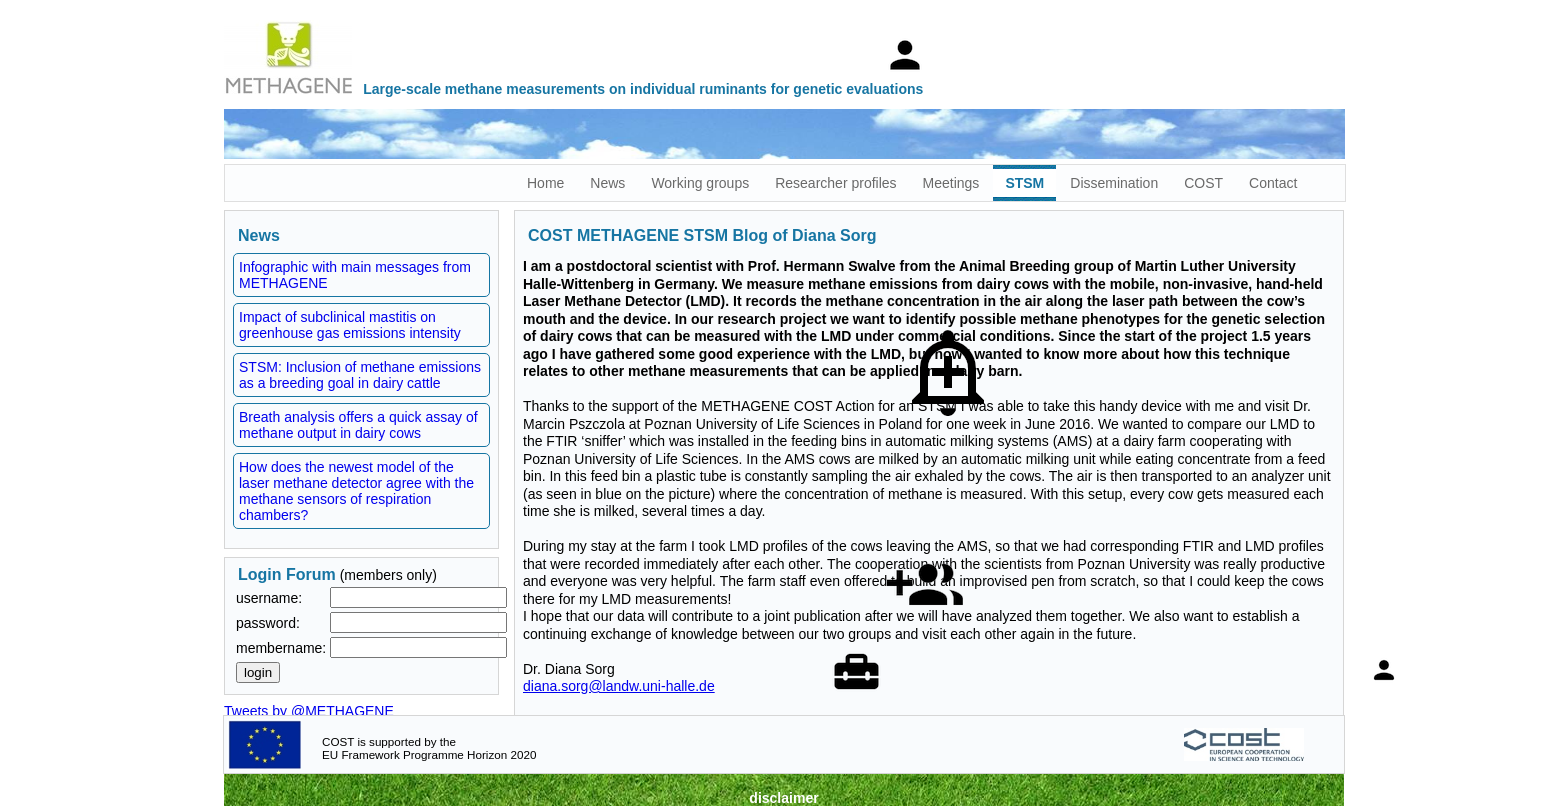  What do you see at coordinates (905, 55) in the screenshot?
I see `view your profile` at bounding box center [905, 55].